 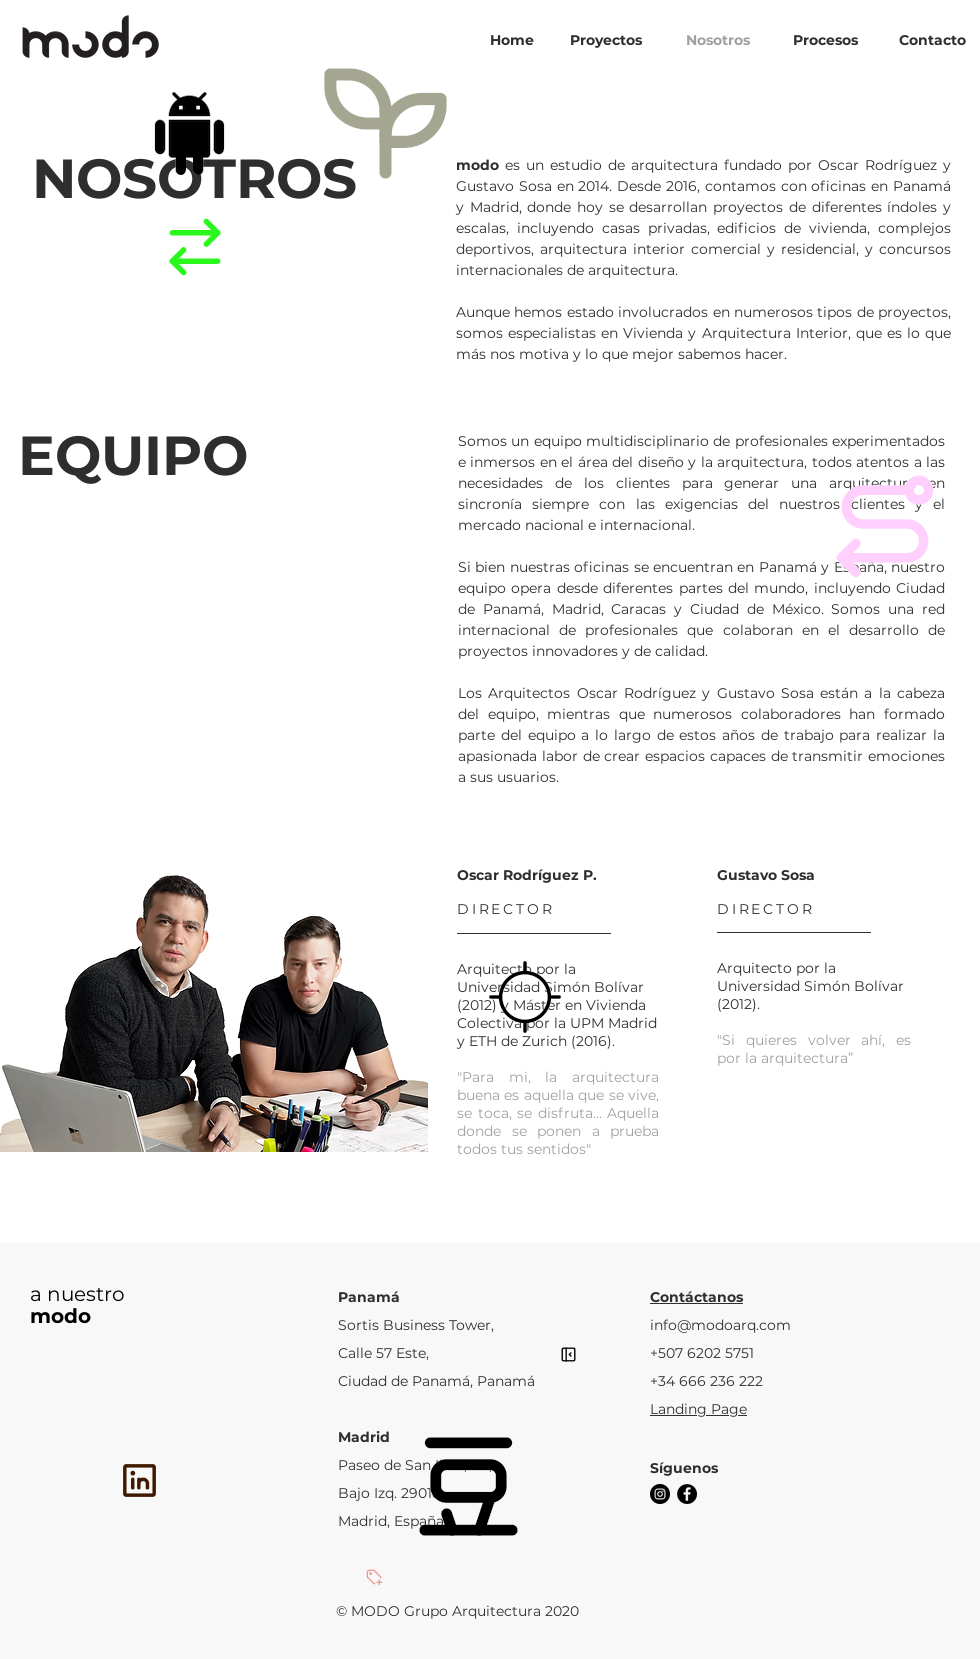 What do you see at coordinates (525, 997) in the screenshot?
I see `access current GPS location` at bounding box center [525, 997].